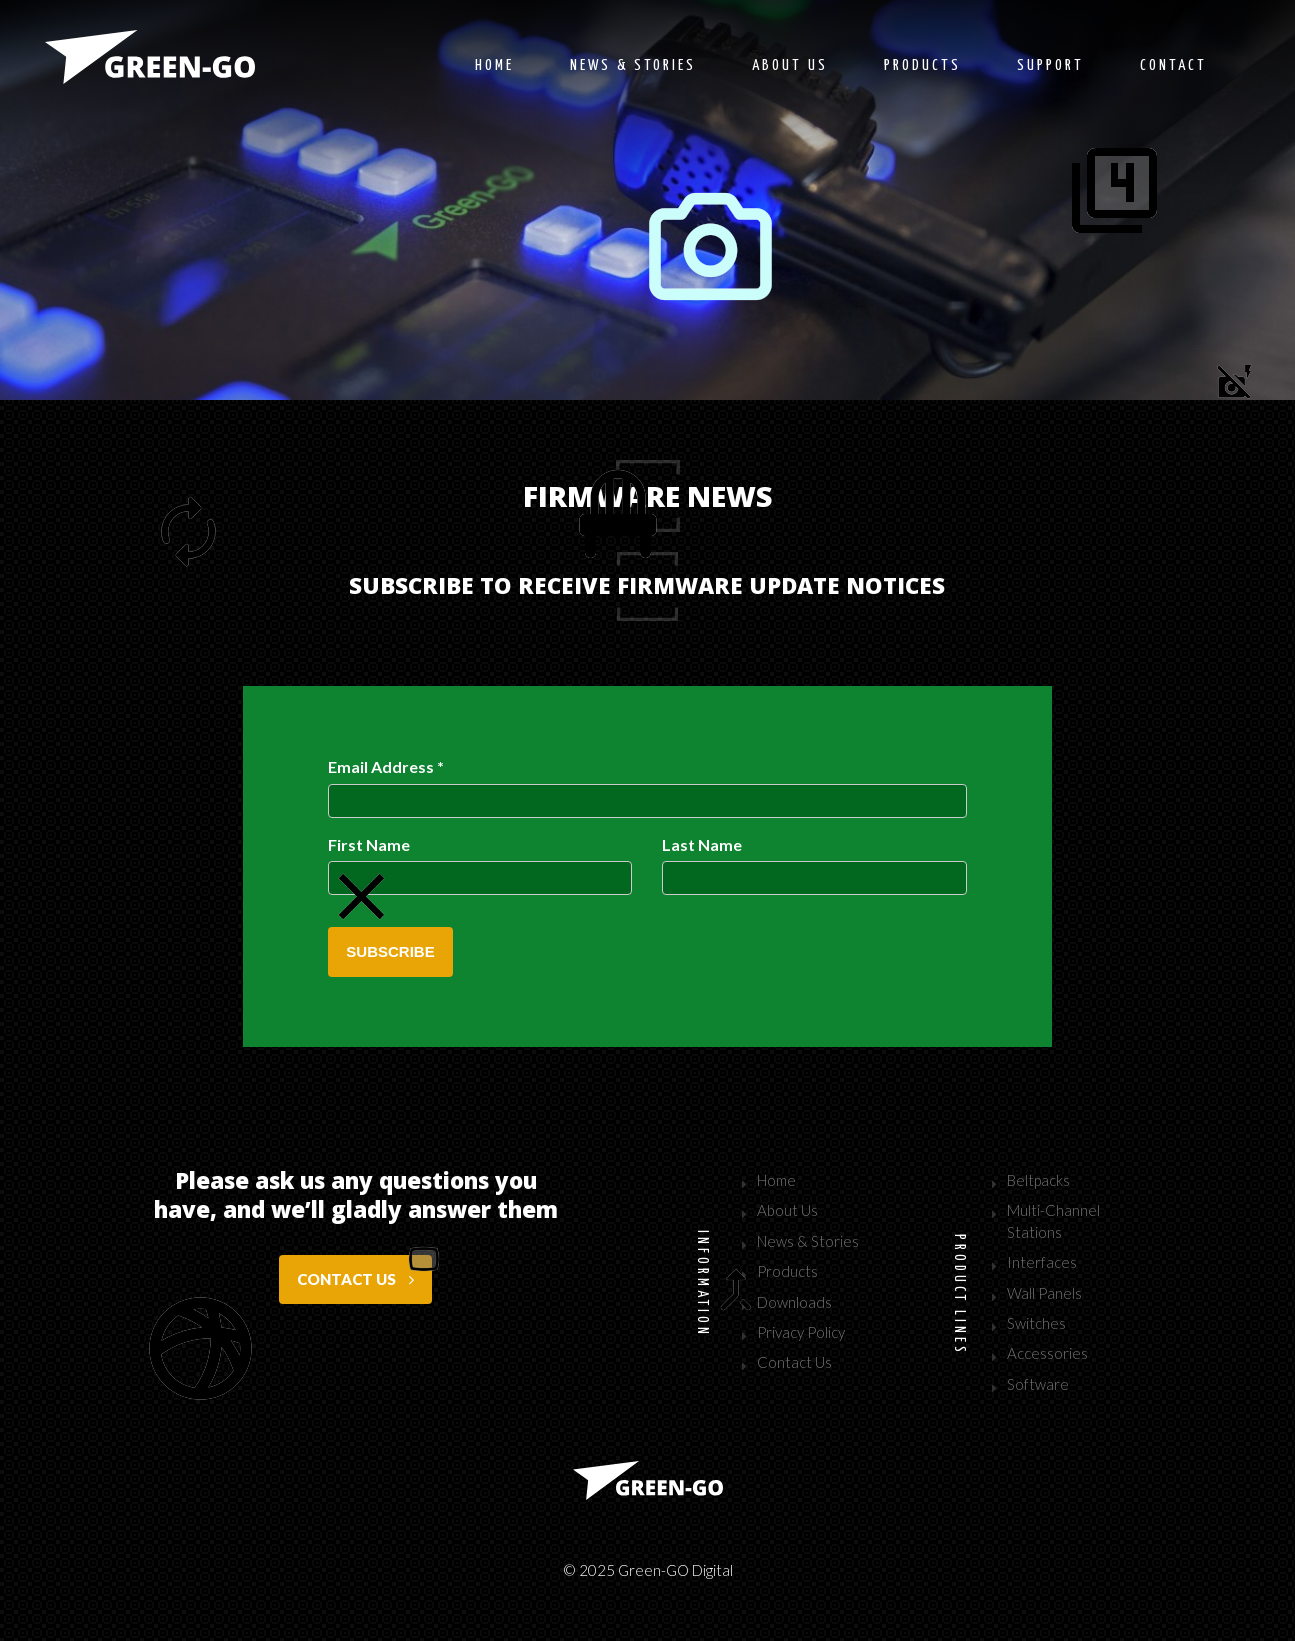  I want to click on access games or entertainment section, so click(200, 1348).